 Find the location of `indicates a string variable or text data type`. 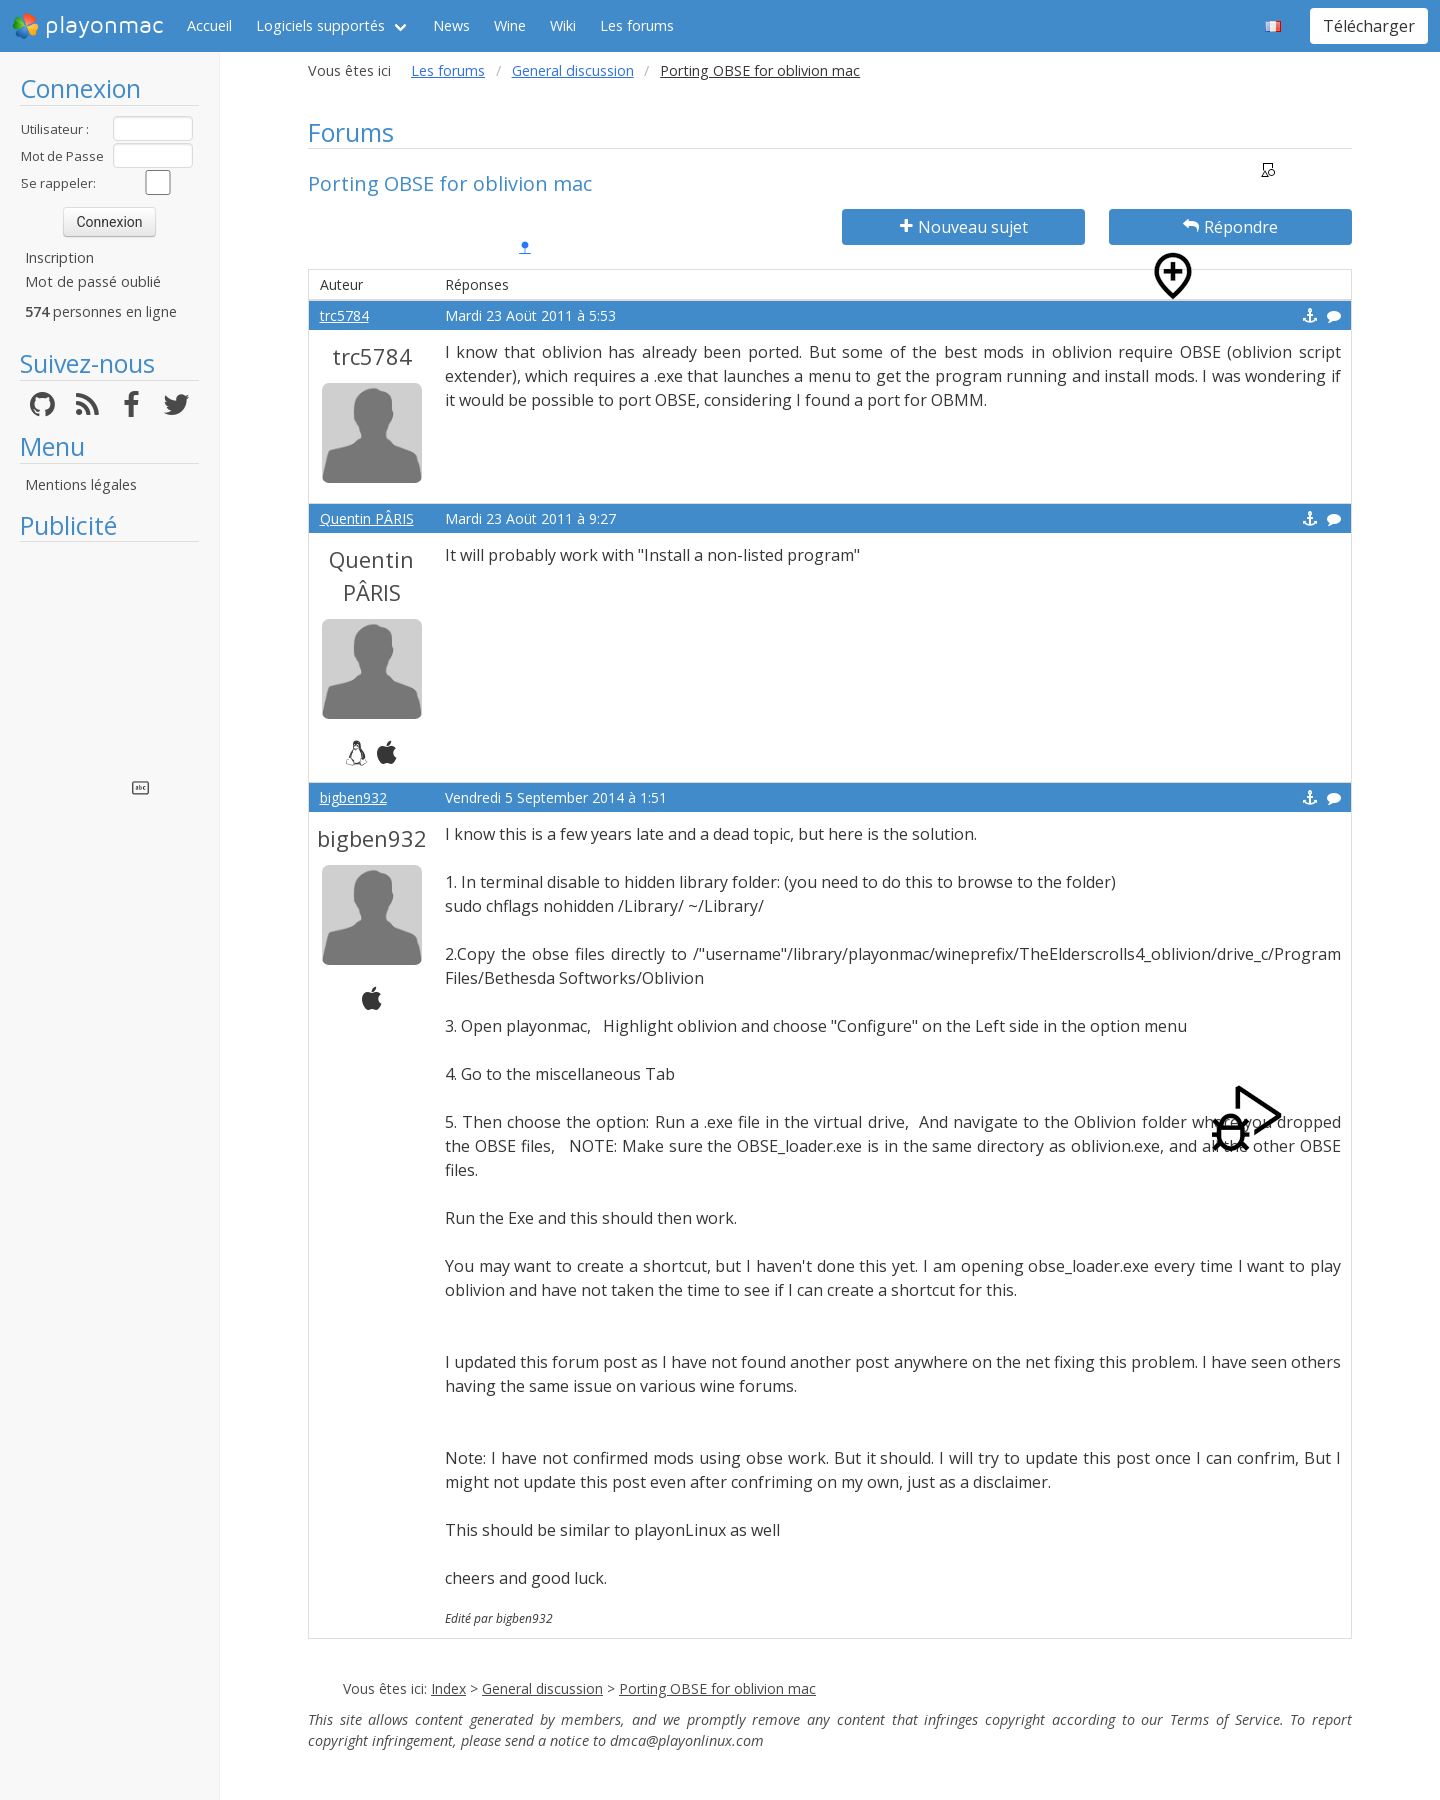

indicates a string variable or text data type is located at coordinates (140, 788).